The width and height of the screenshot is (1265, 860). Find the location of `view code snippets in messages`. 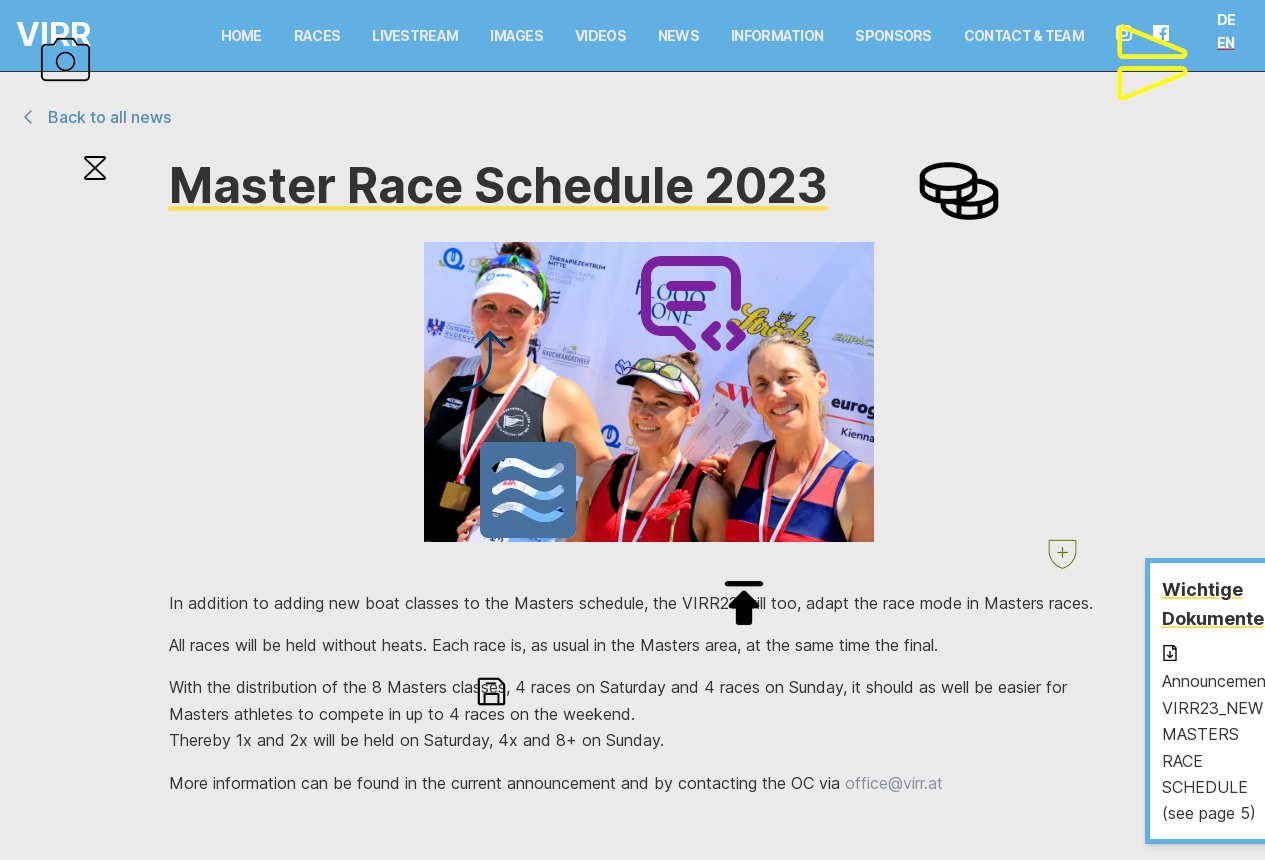

view code snippets in messages is located at coordinates (691, 301).